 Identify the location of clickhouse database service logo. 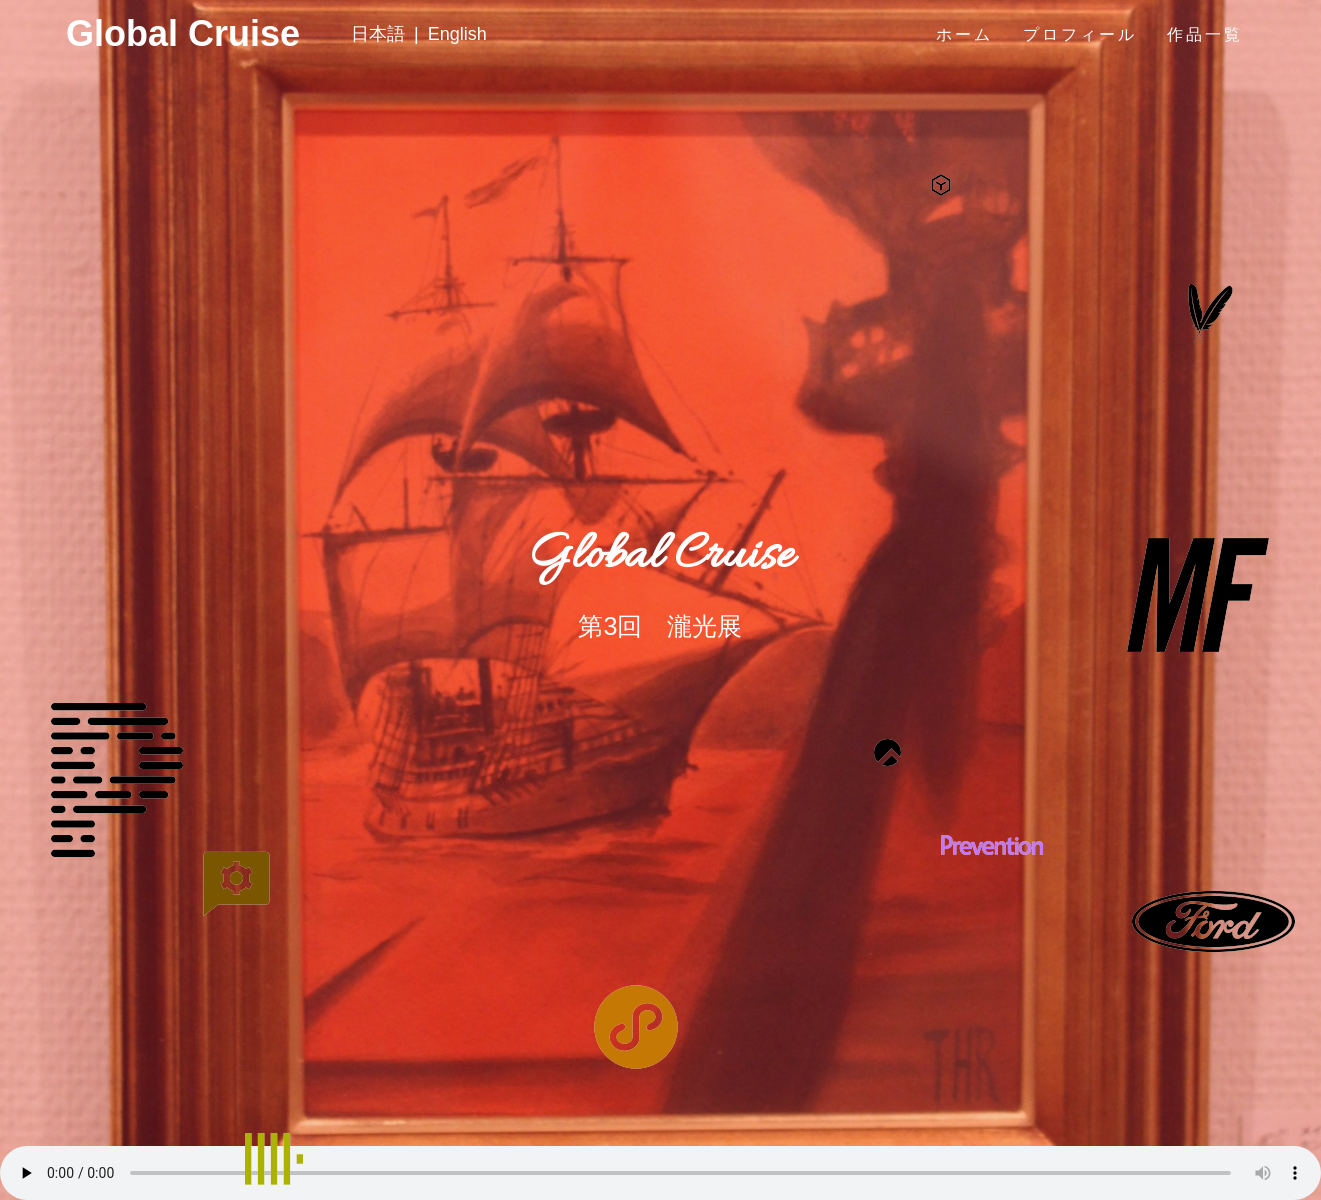
(274, 1159).